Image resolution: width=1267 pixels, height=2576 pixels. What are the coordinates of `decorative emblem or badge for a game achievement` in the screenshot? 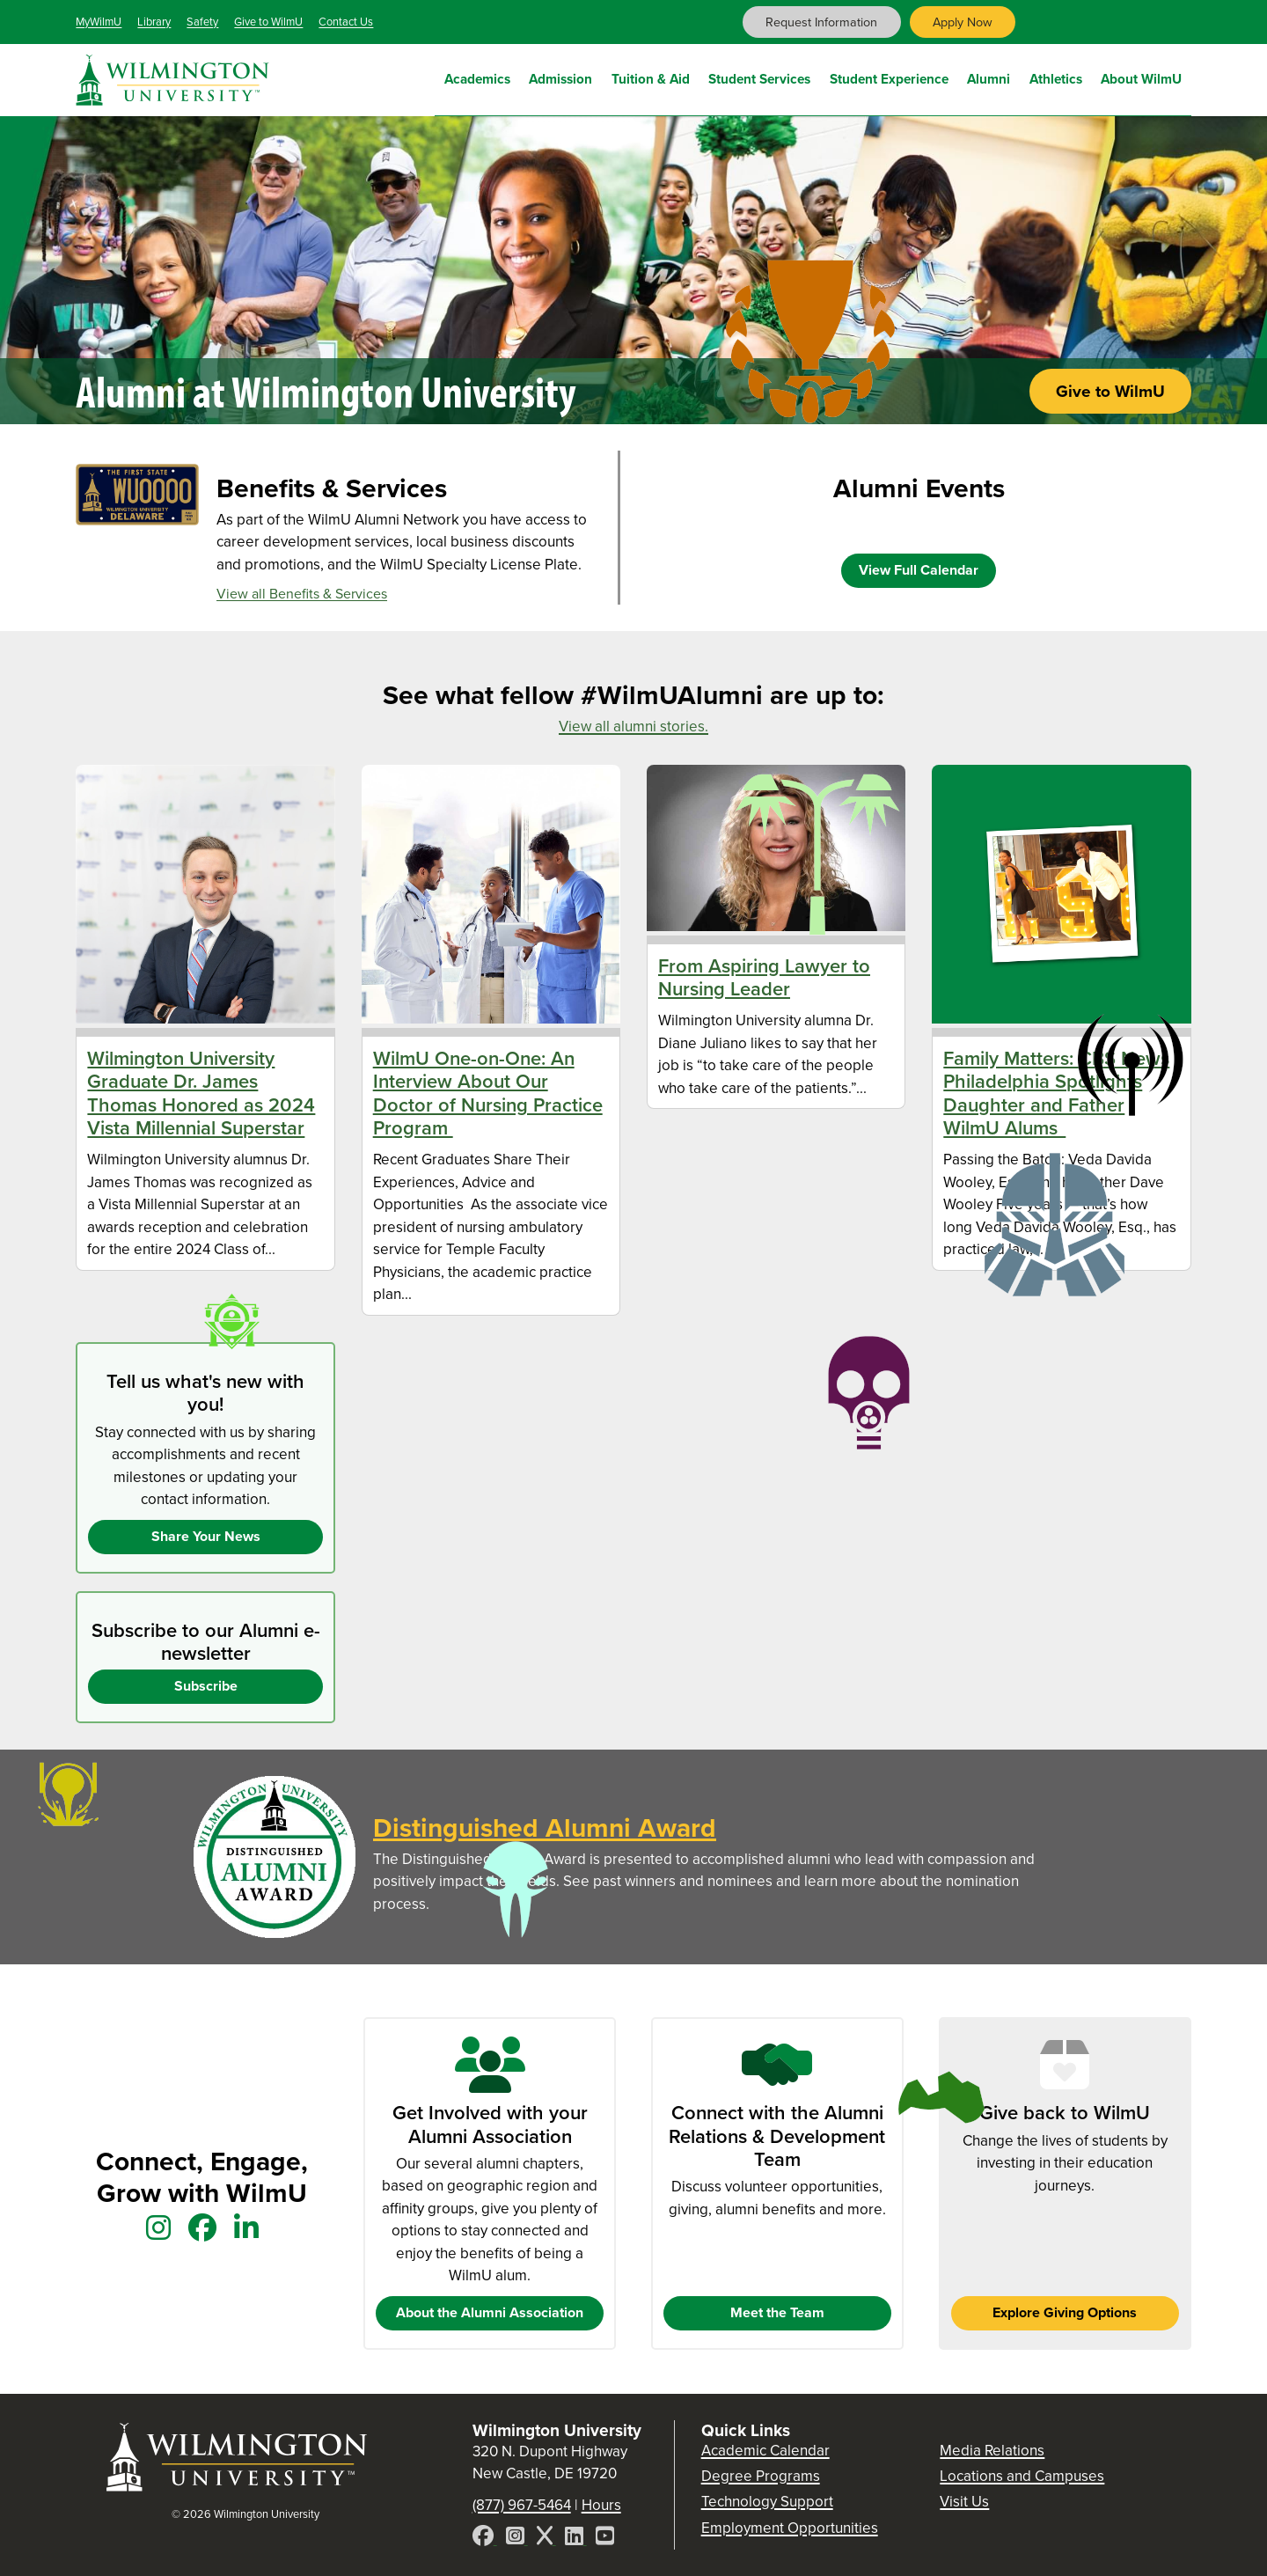 It's located at (231, 1321).